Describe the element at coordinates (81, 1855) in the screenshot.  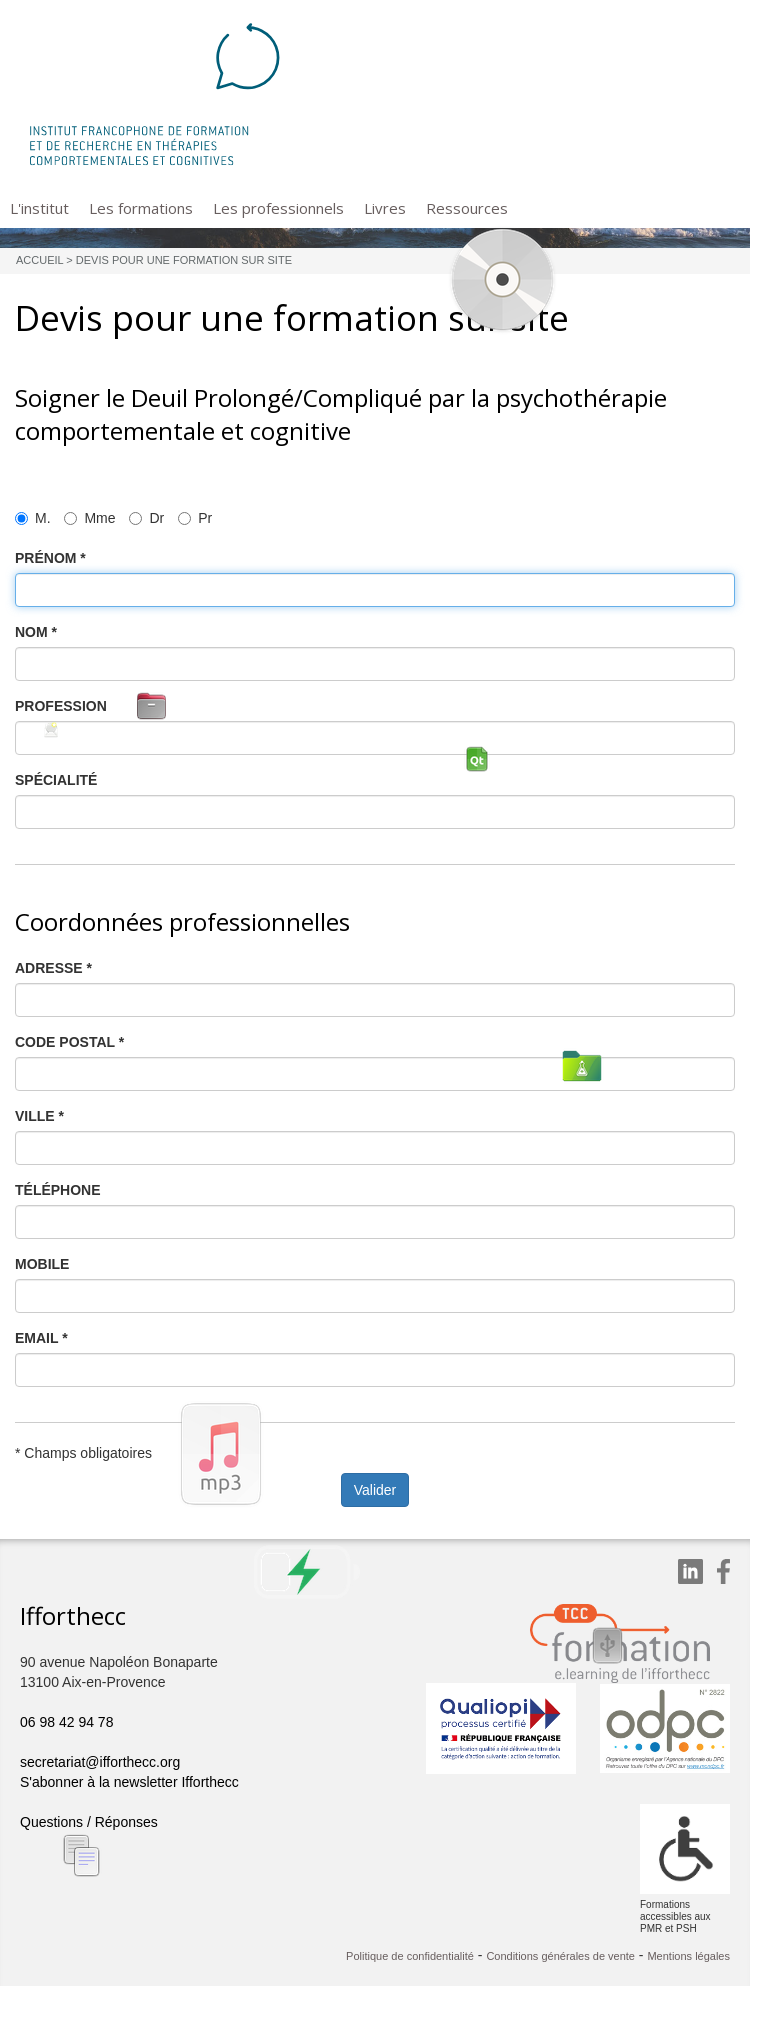
I see `copy selected content to clipboard` at that location.